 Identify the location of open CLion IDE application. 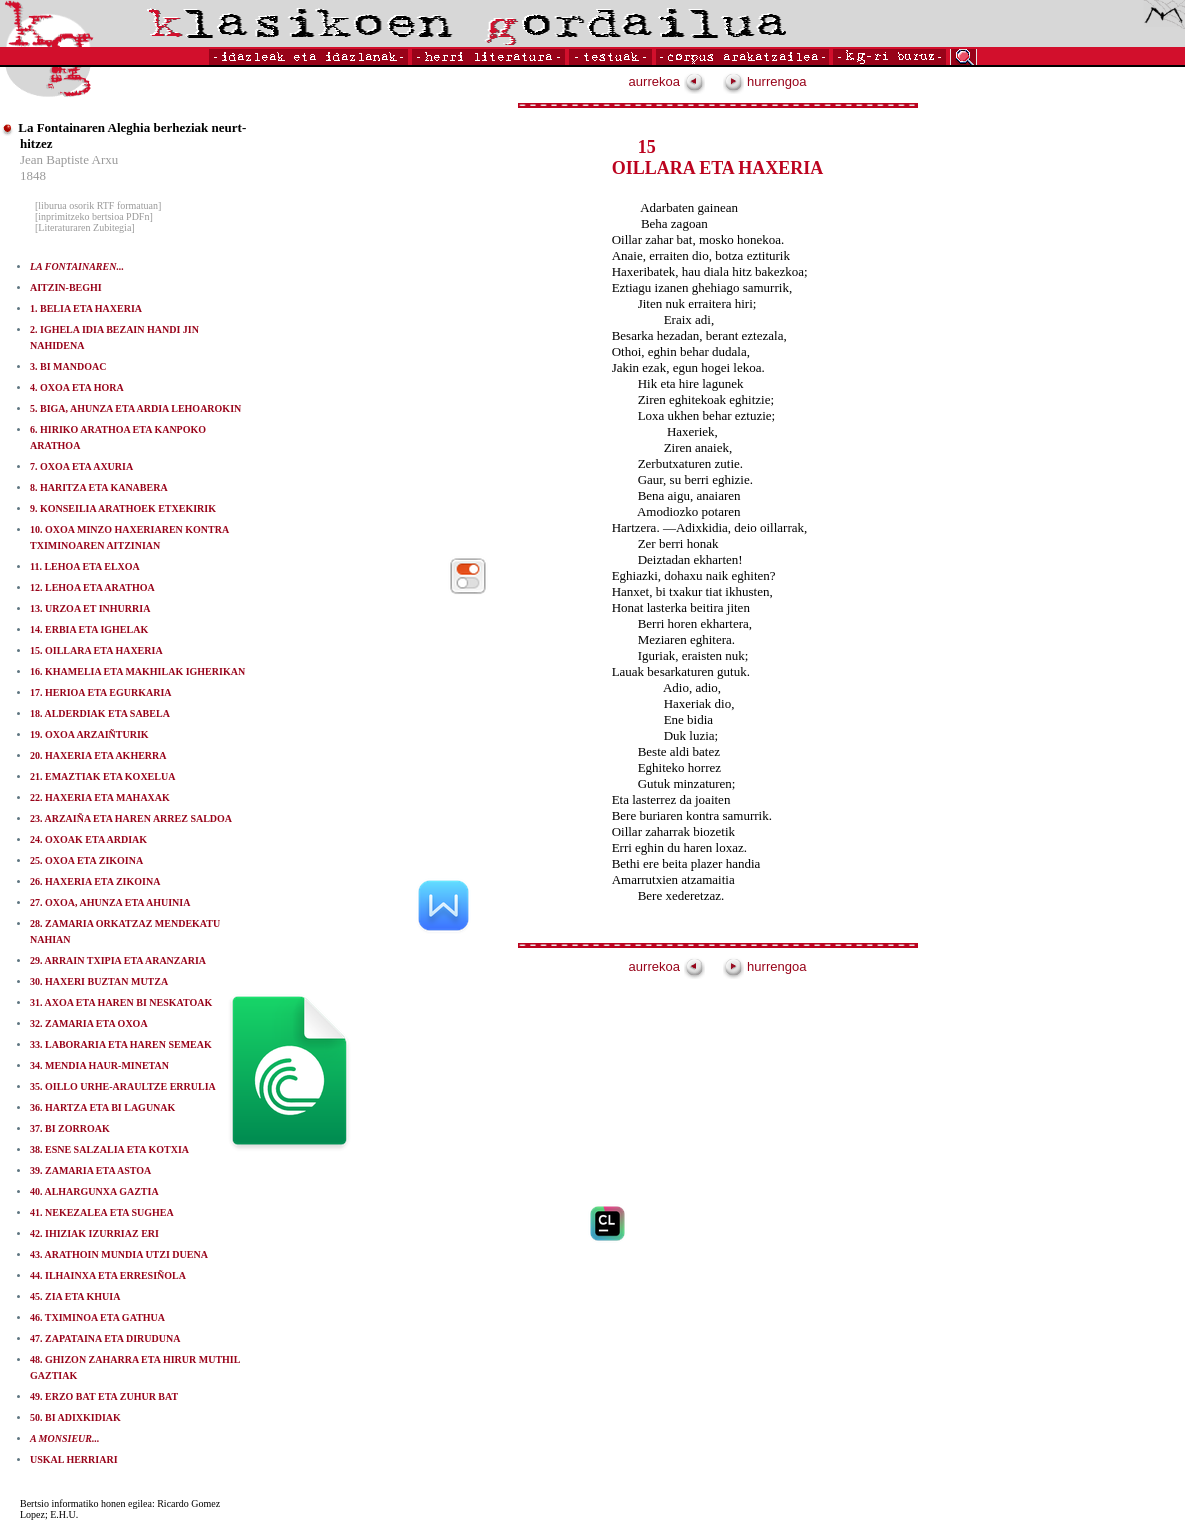
(607, 1223).